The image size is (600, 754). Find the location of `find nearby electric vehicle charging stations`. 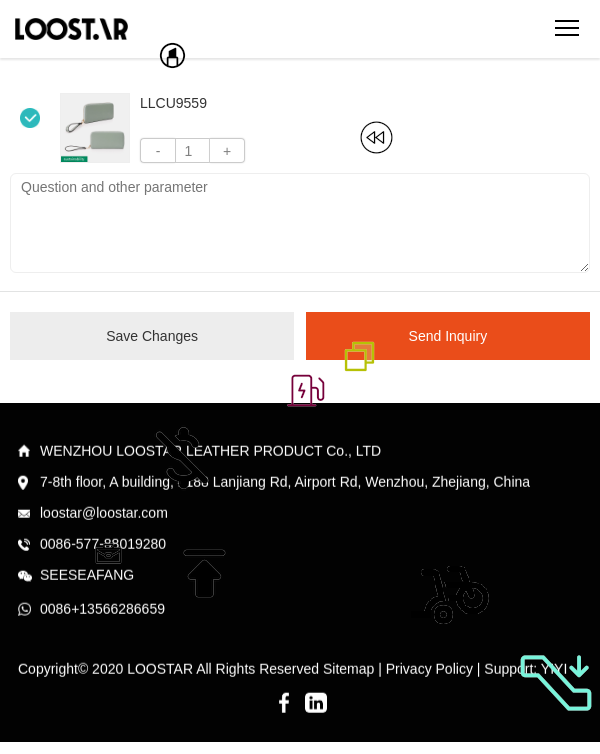

find nearby electric vehicle charging stations is located at coordinates (304, 390).